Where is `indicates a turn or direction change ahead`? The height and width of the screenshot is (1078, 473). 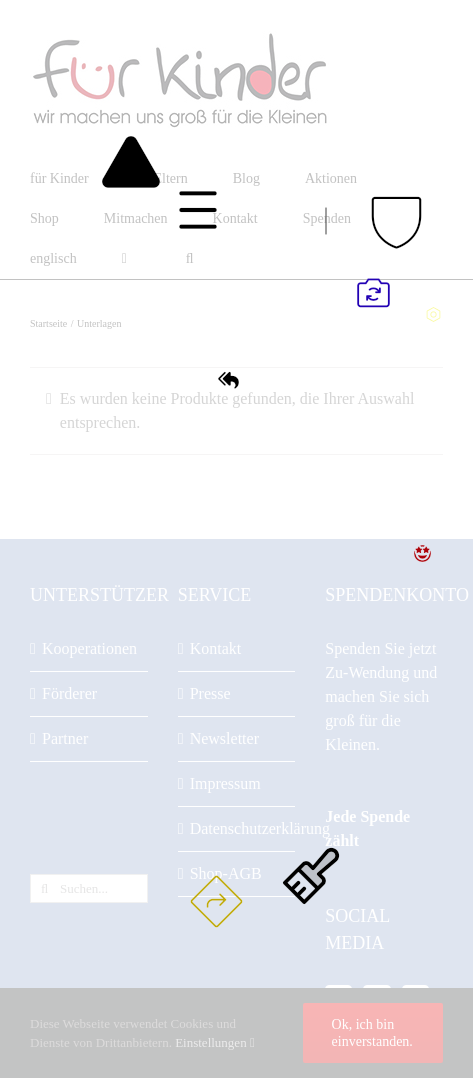 indicates a turn or direction change ahead is located at coordinates (216, 901).